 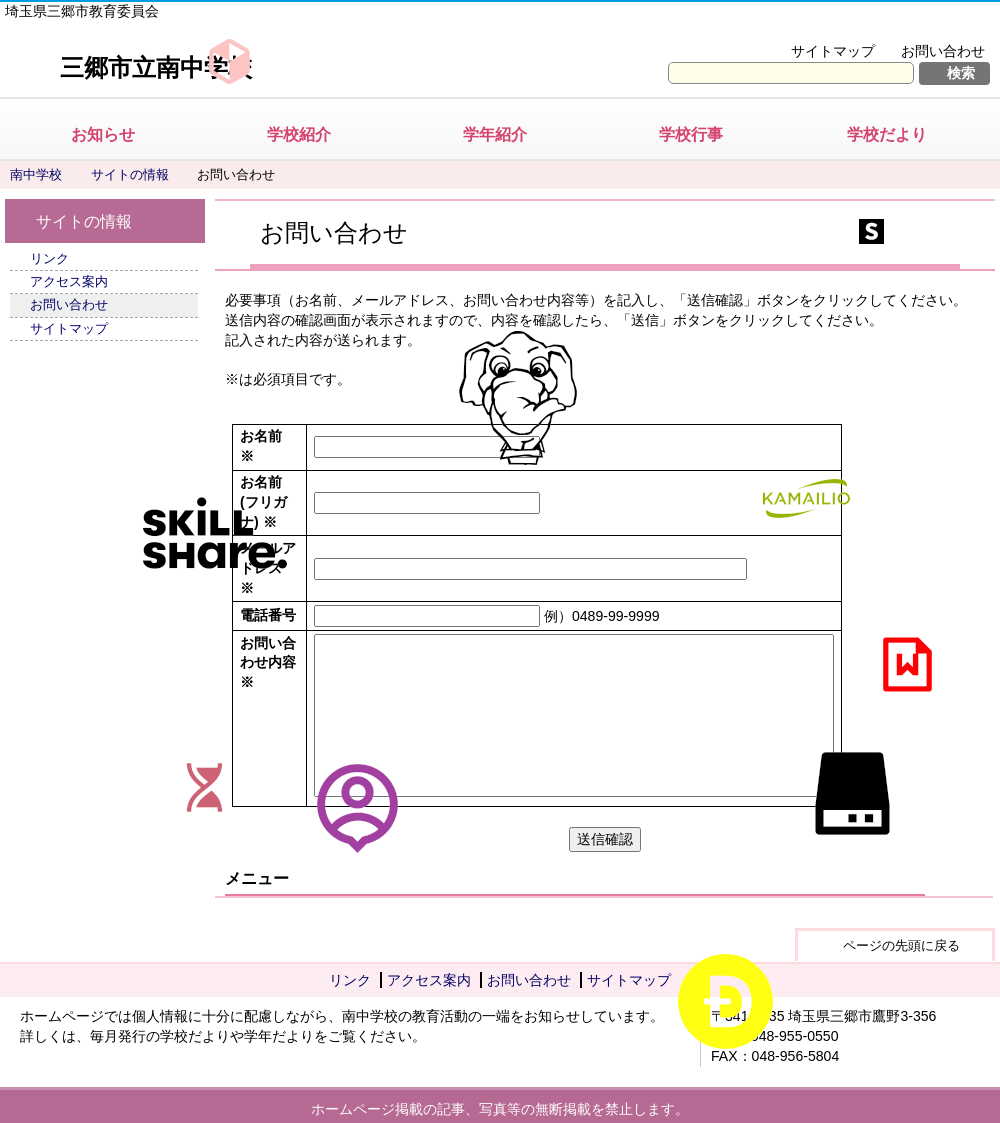 I want to click on access genetic or DNA-related information, so click(x=204, y=787).